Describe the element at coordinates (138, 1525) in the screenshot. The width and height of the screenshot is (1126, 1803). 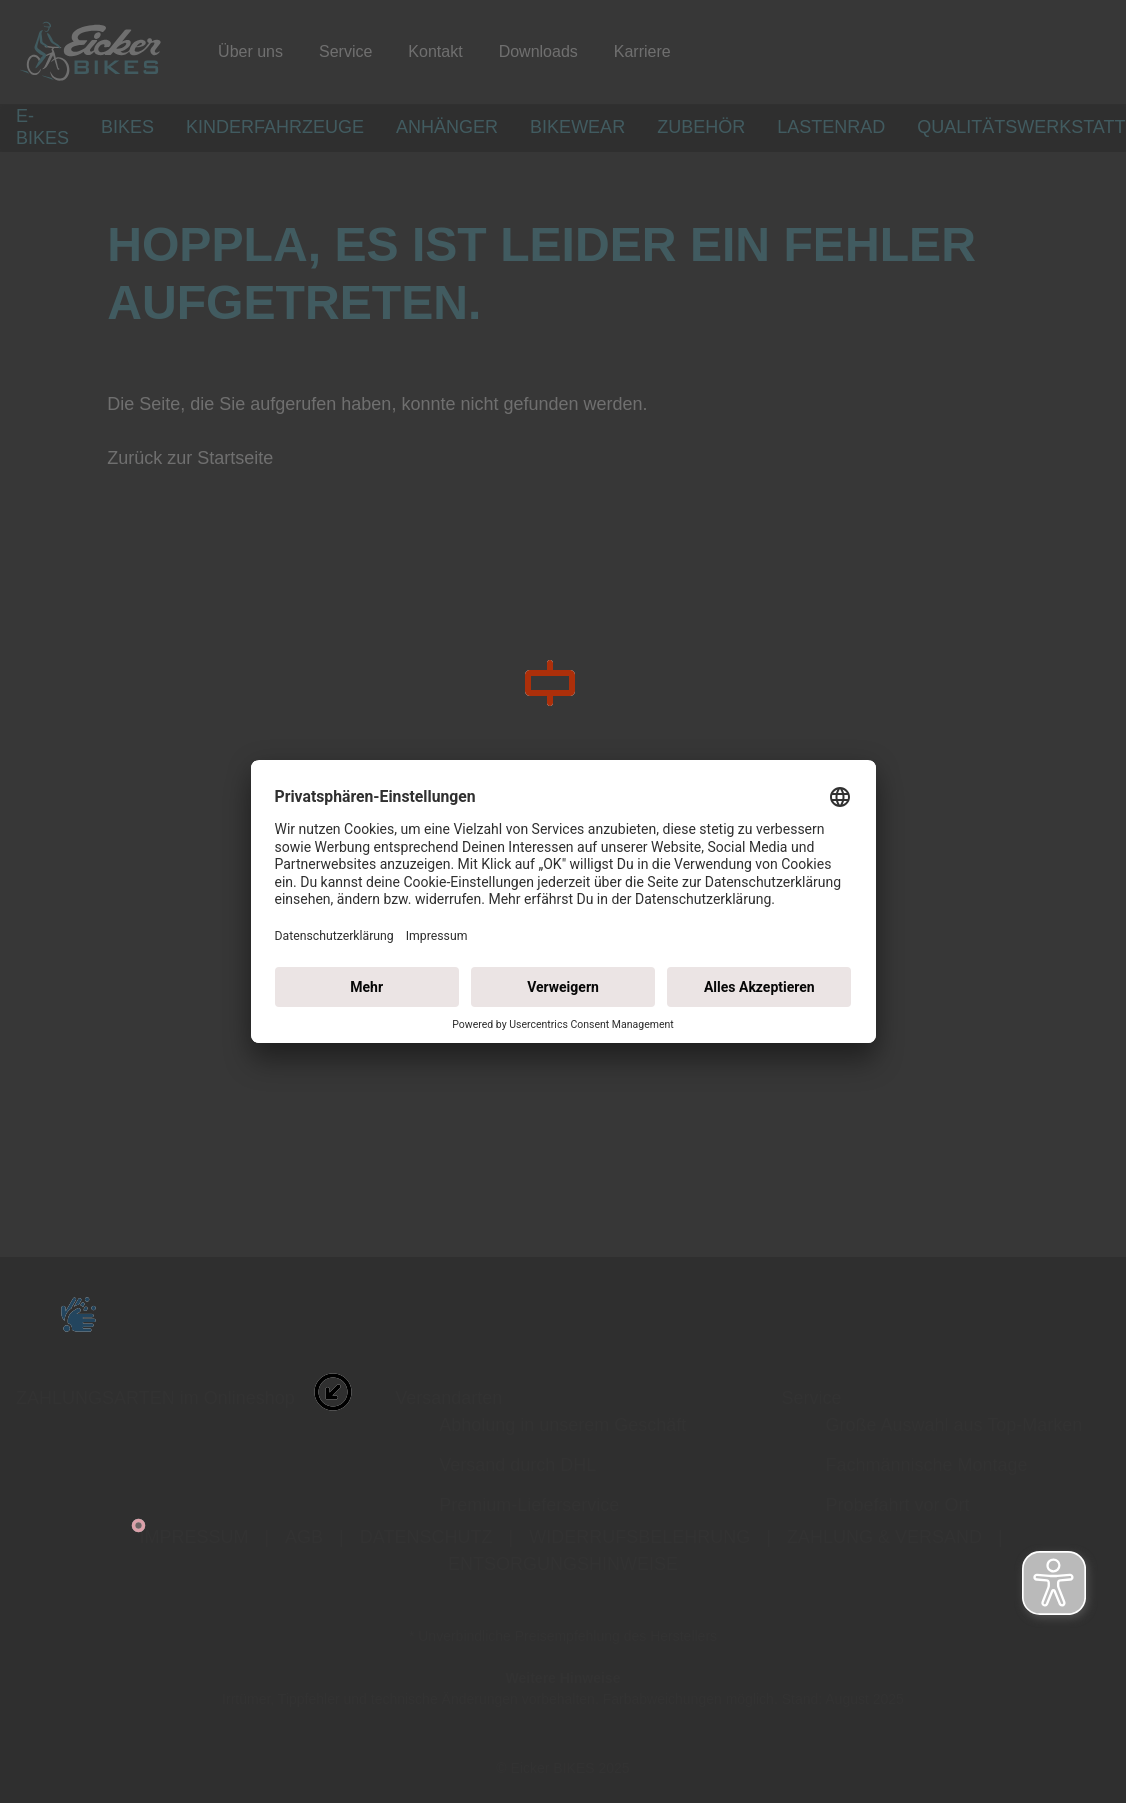
I see `indicates an unread notification or new item` at that location.